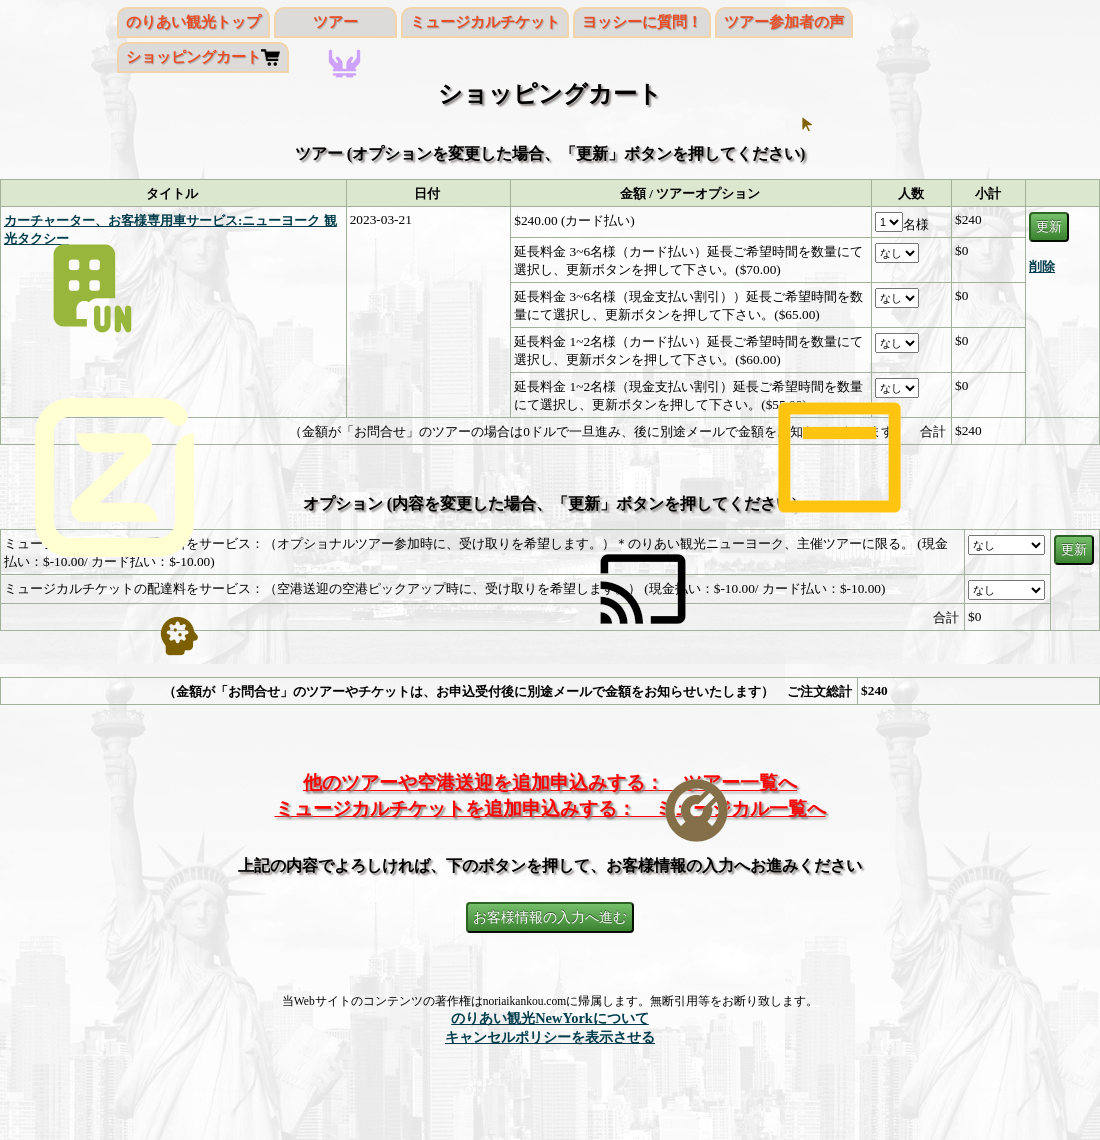 The height and width of the screenshot is (1140, 1100). Describe the element at coordinates (89, 285) in the screenshot. I see `access united nations building or headquarters` at that location.